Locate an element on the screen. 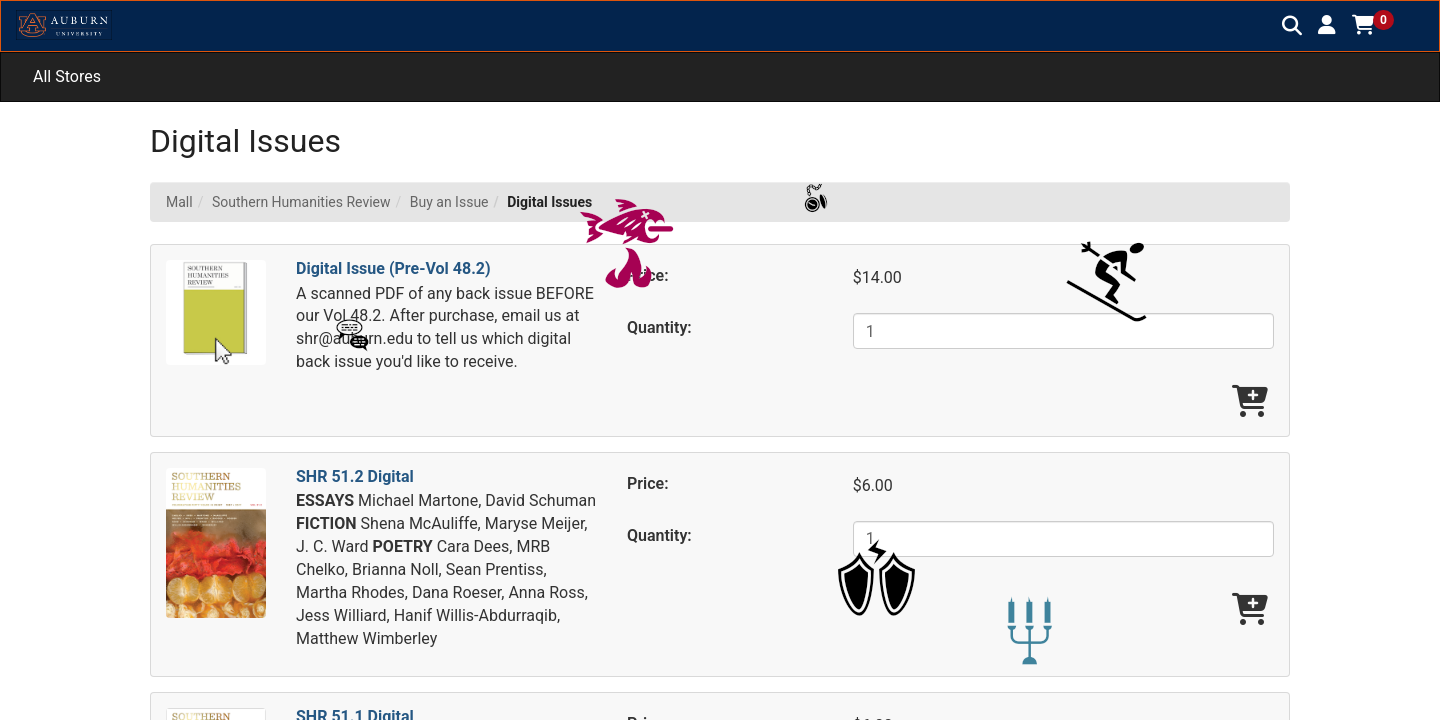 The image size is (1440, 720). view elapsed game time or timer is located at coordinates (816, 198).